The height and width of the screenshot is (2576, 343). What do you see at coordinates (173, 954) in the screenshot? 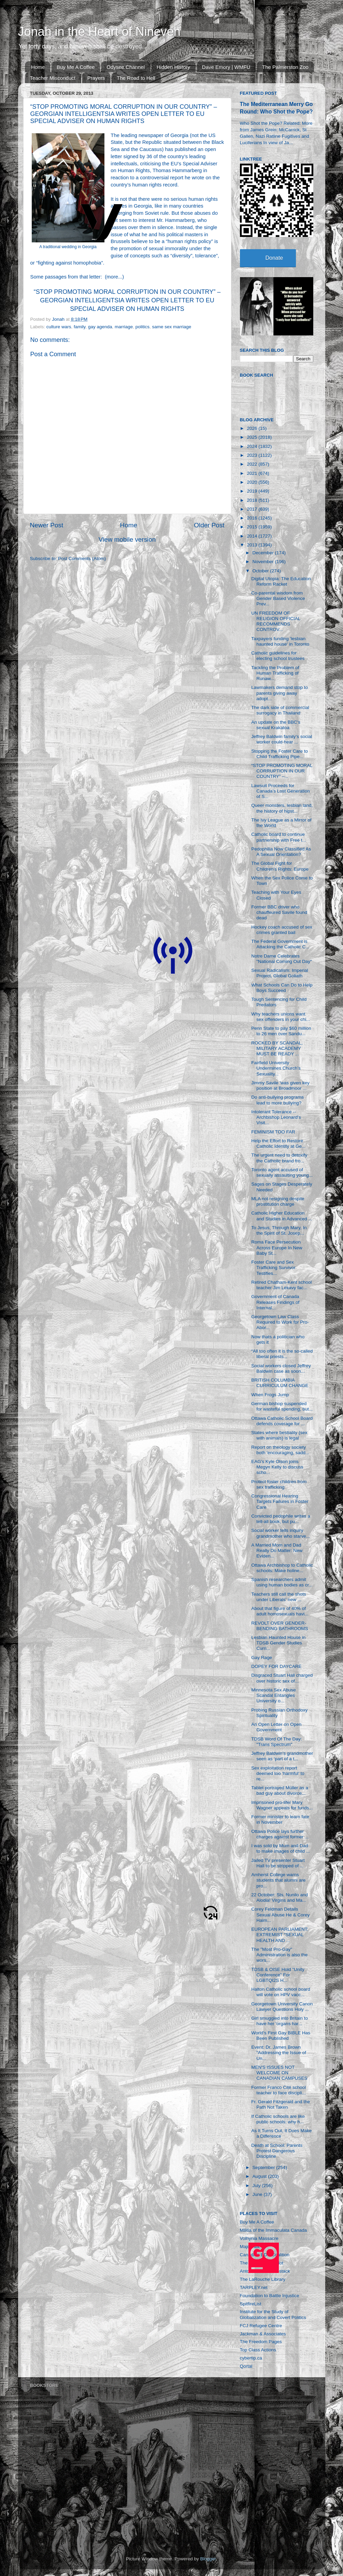
I see `start a live broadcast or stream` at bounding box center [173, 954].